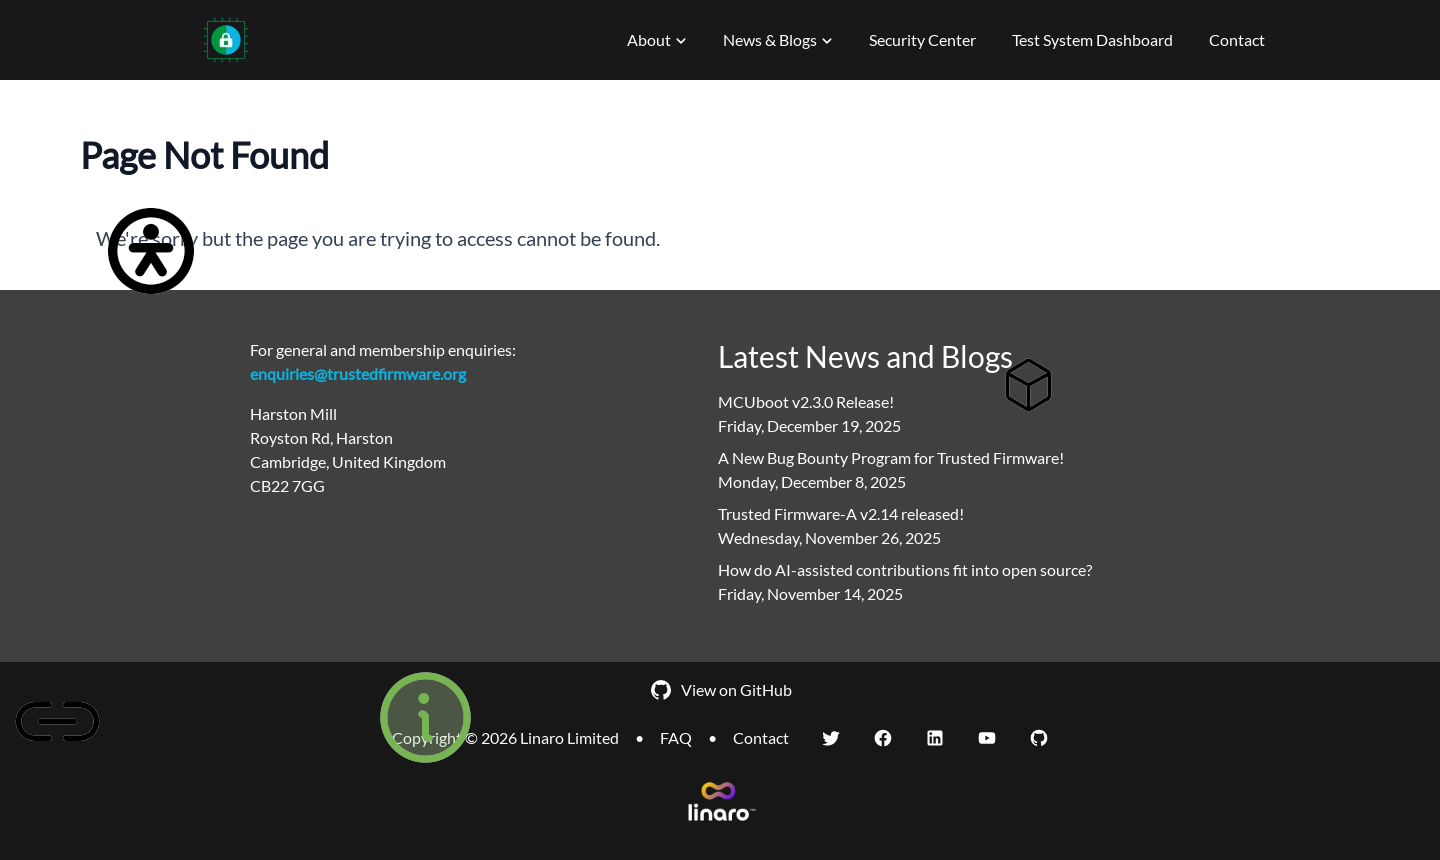 The height and width of the screenshot is (860, 1440). Describe the element at coordinates (57, 721) in the screenshot. I see `copy link to clipboard` at that location.